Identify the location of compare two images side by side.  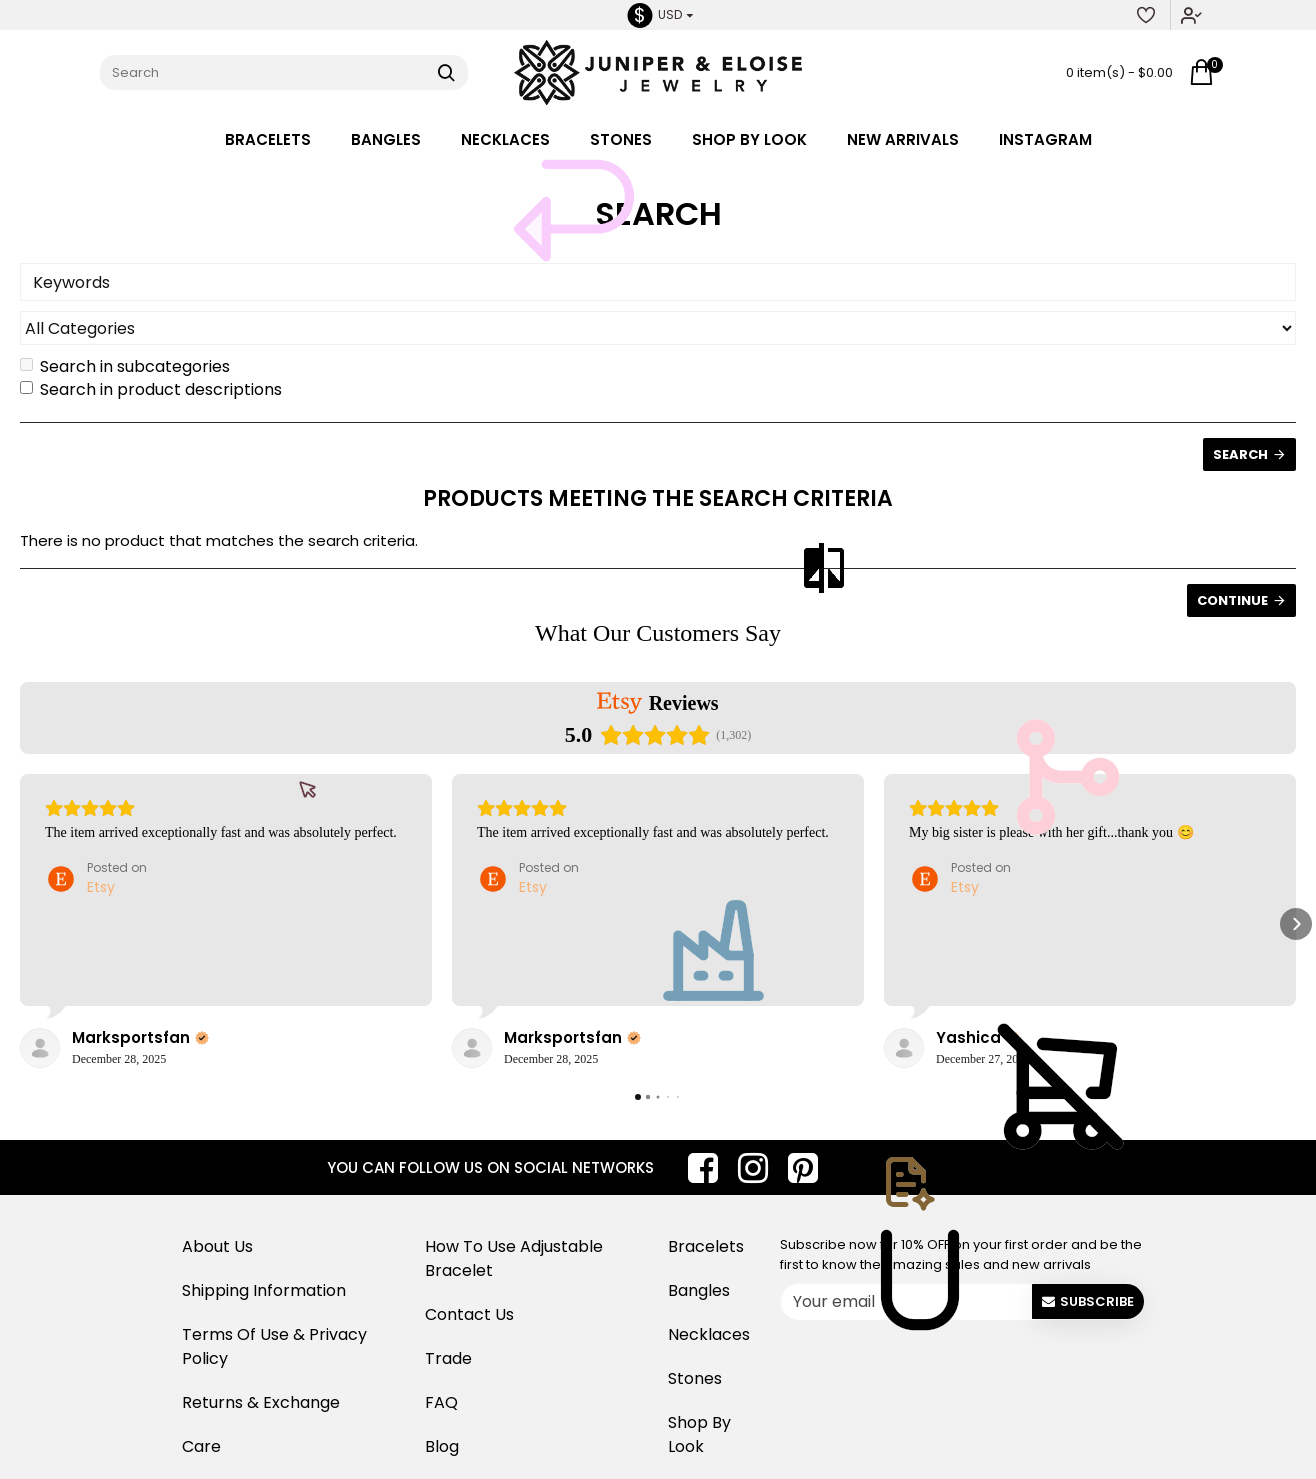
(824, 568).